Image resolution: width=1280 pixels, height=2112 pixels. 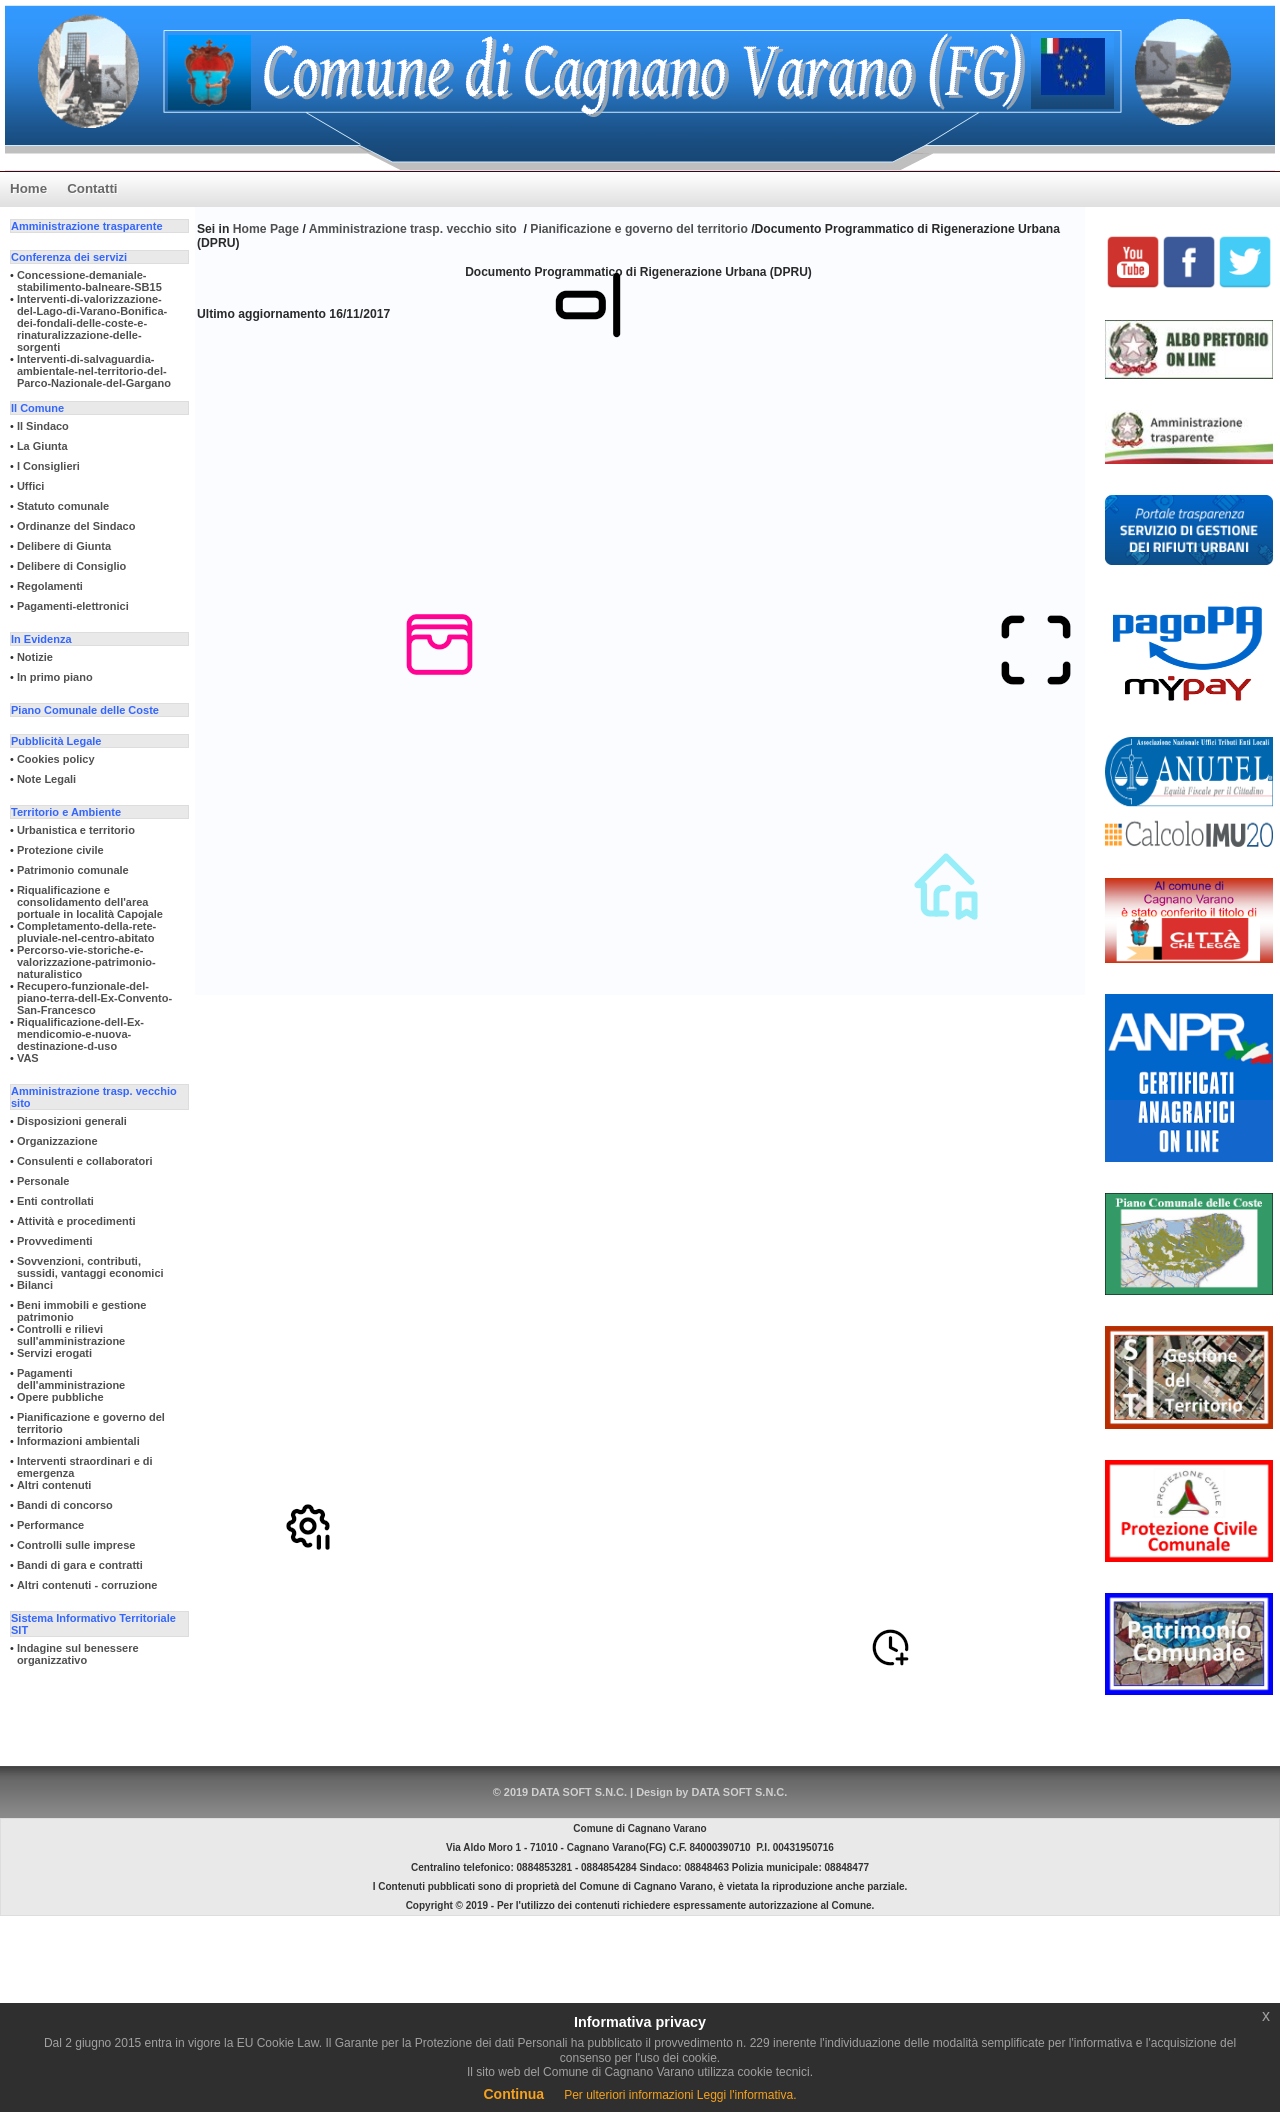 What do you see at coordinates (439, 644) in the screenshot?
I see `access your wallet or payment methods` at bounding box center [439, 644].